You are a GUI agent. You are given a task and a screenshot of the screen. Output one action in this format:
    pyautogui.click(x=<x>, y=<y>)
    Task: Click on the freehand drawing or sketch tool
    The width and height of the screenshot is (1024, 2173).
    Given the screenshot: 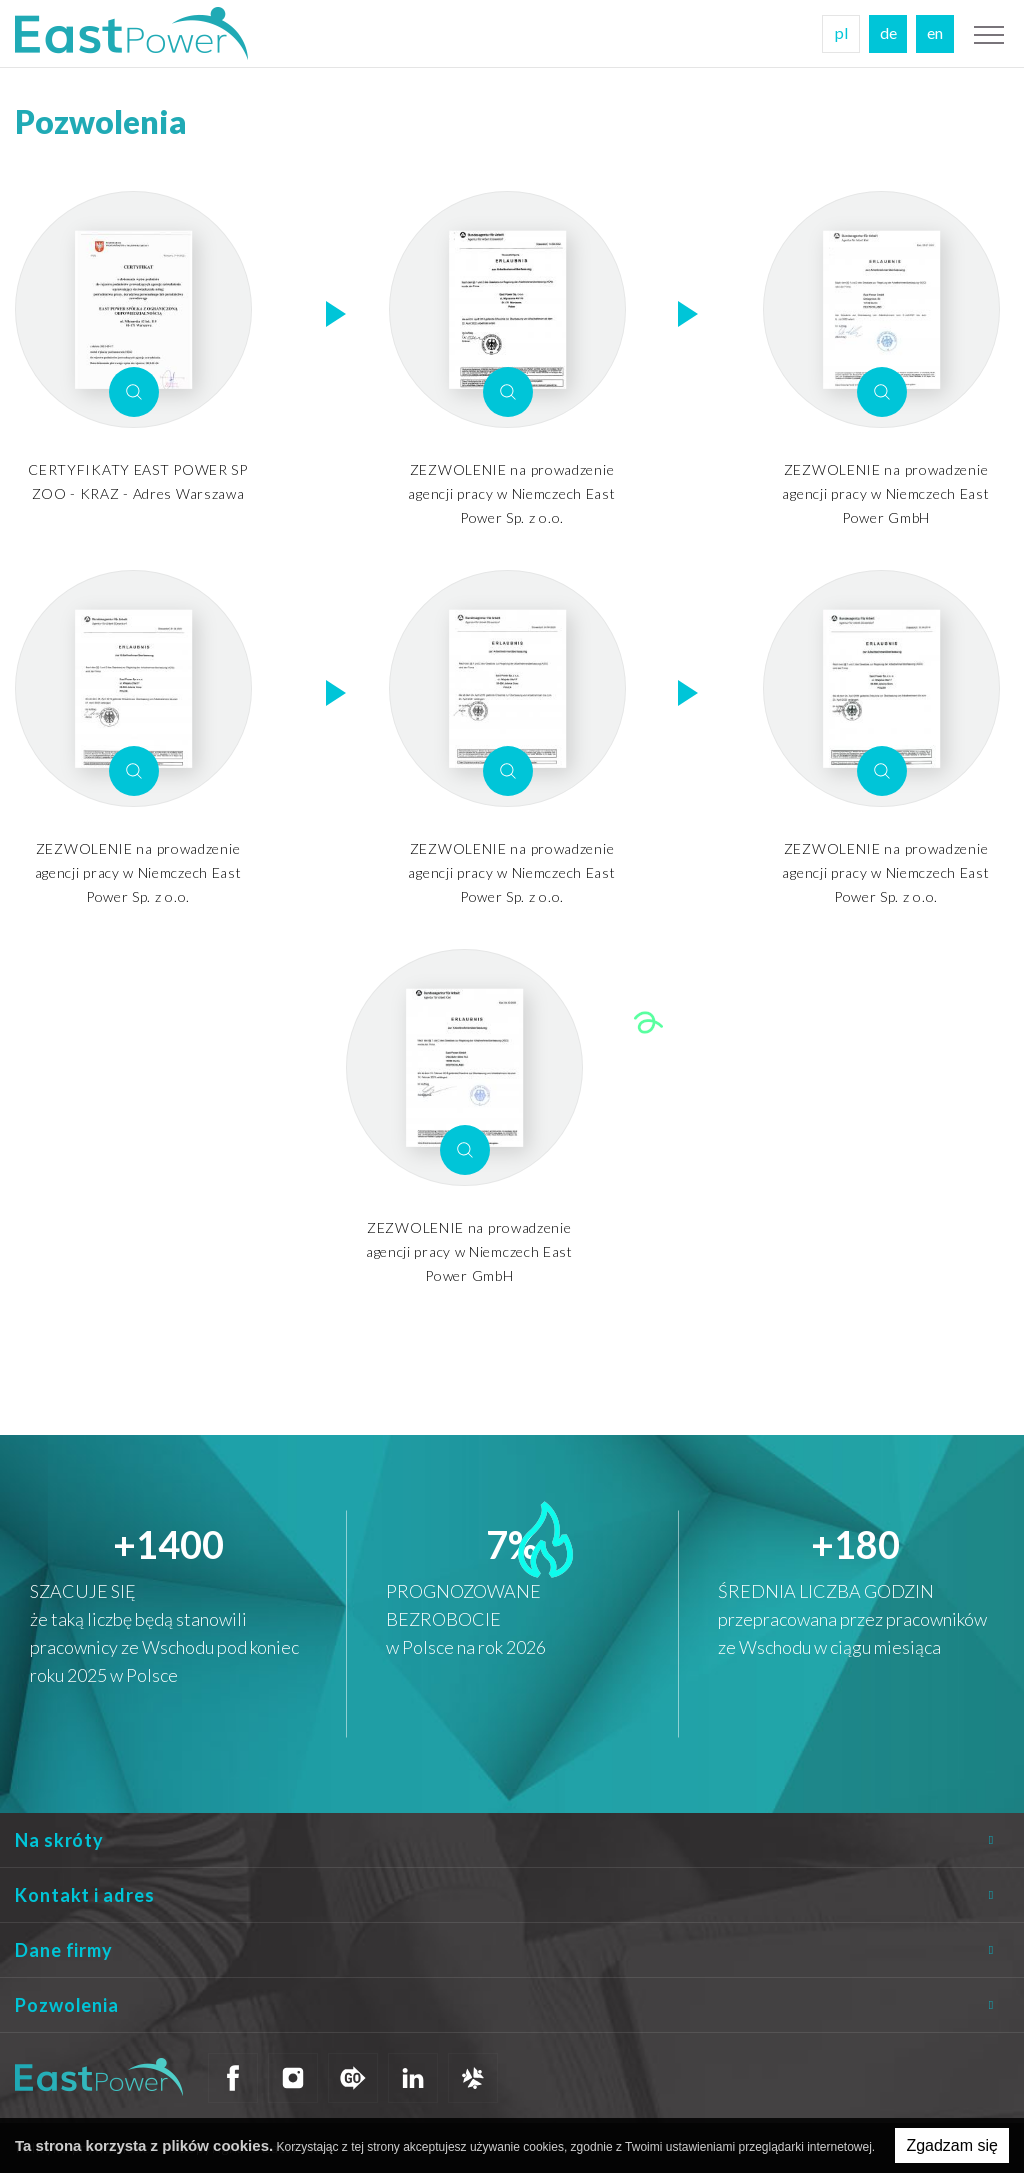 What is the action you would take?
    pyautogui.click(x=647, y=1022)
    